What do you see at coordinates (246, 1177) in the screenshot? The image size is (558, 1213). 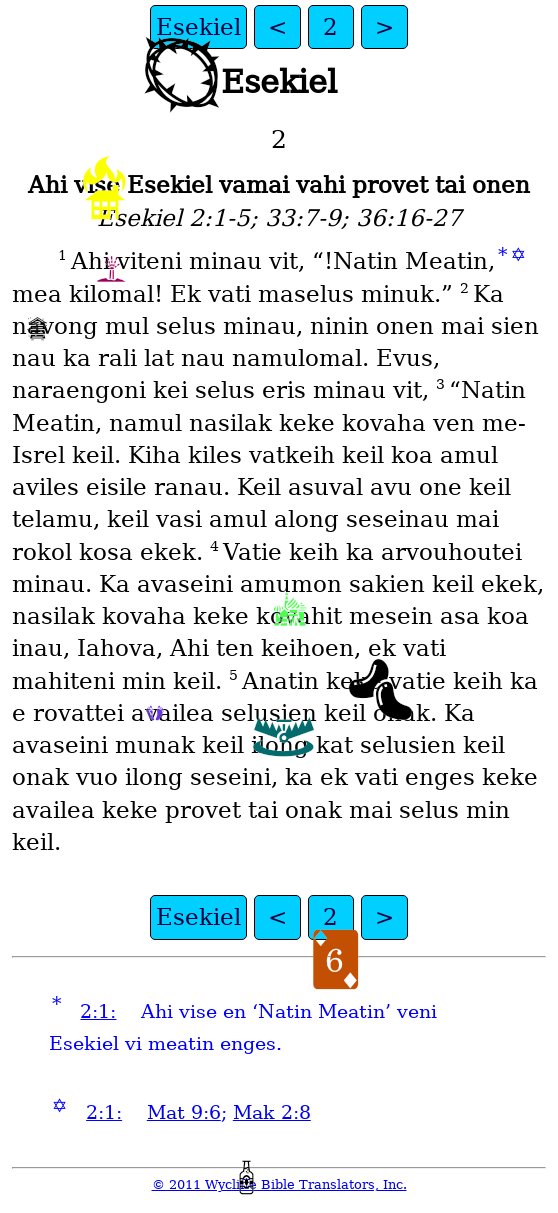 I see `browse beer or beverage options` at bounding box center [246, 1177].